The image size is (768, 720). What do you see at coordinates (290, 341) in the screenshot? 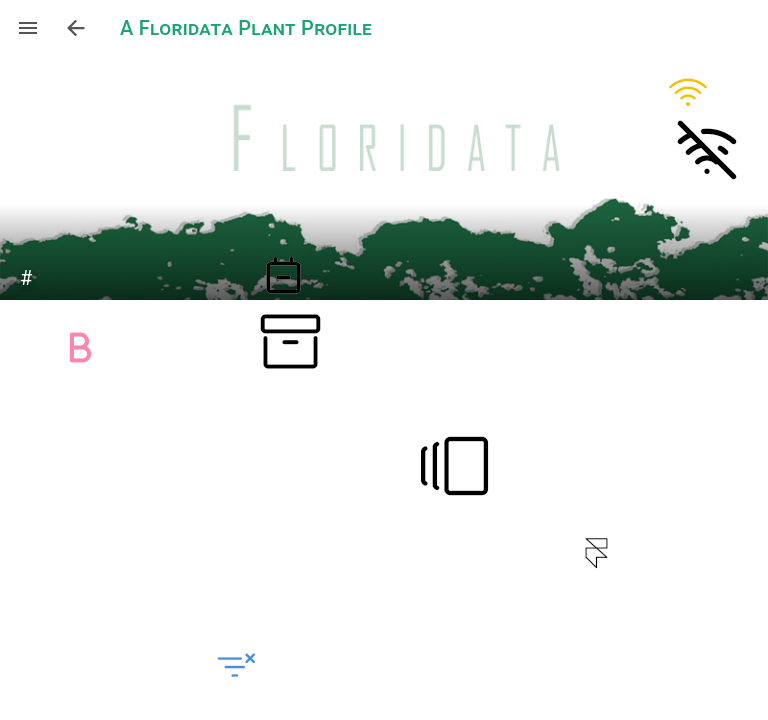
I see `archive this item` at bounding box center [290, 341].